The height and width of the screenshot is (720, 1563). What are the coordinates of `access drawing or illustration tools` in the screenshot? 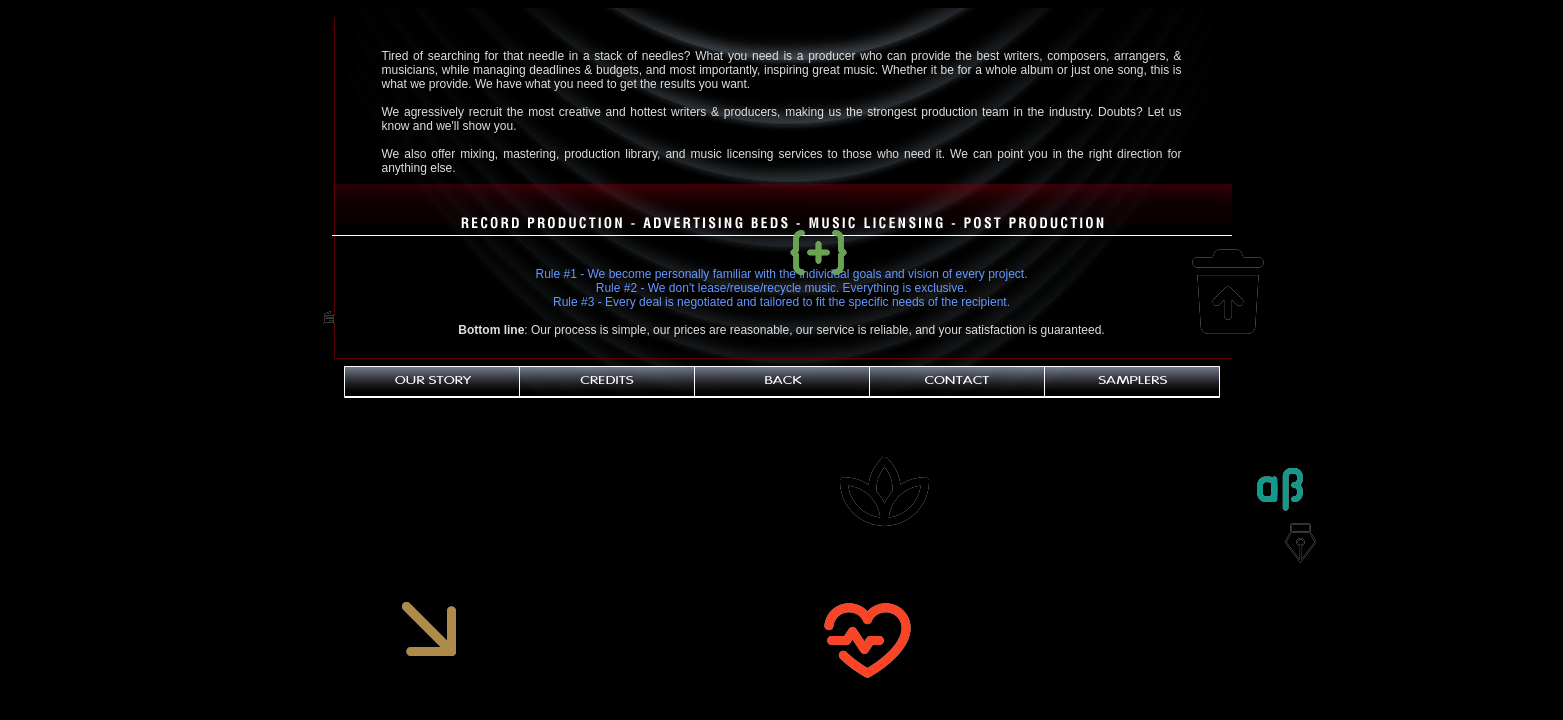 It's located at (1300, 541).